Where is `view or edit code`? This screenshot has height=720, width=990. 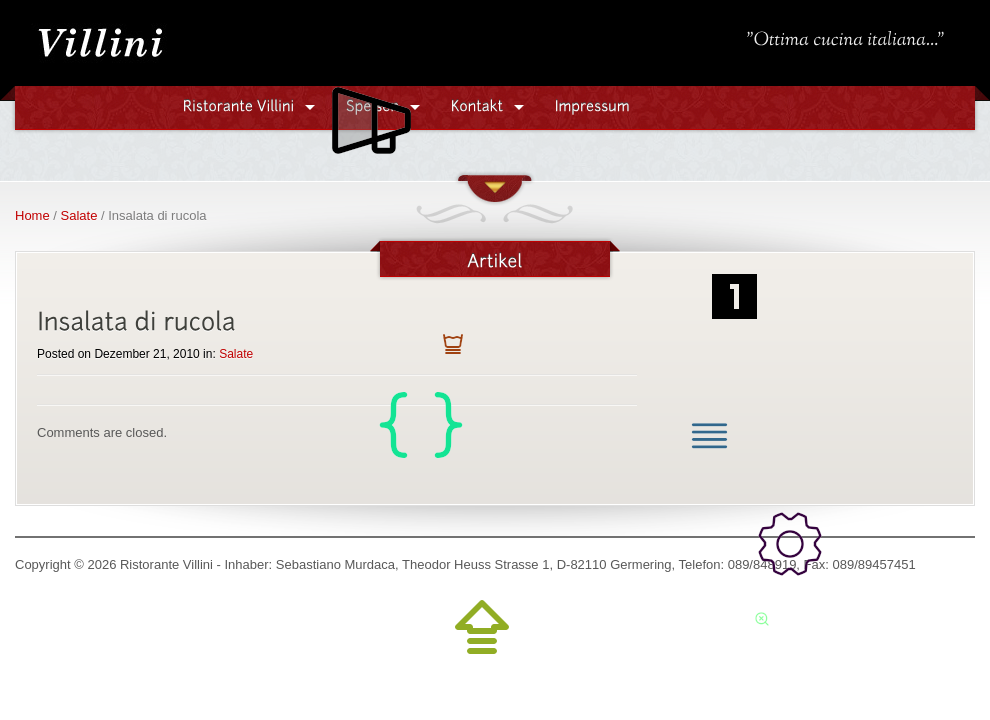
view or edit code is located at coordinates (421, 425).